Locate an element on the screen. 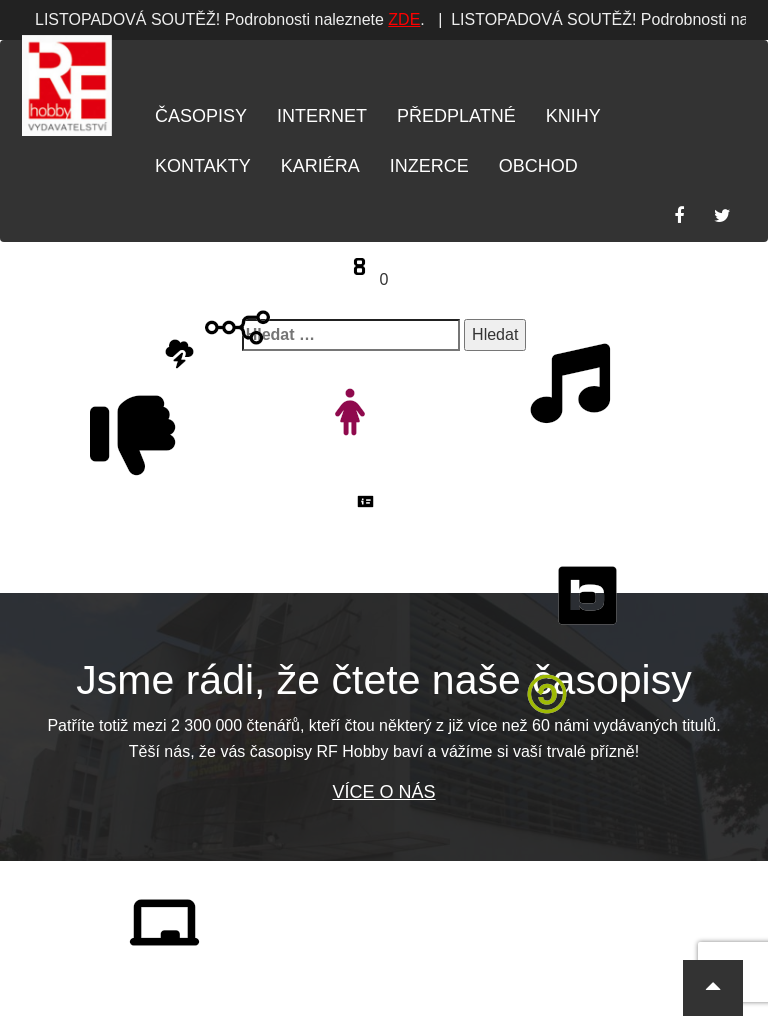  view contact or business card details is located at coordinates (365, 501).